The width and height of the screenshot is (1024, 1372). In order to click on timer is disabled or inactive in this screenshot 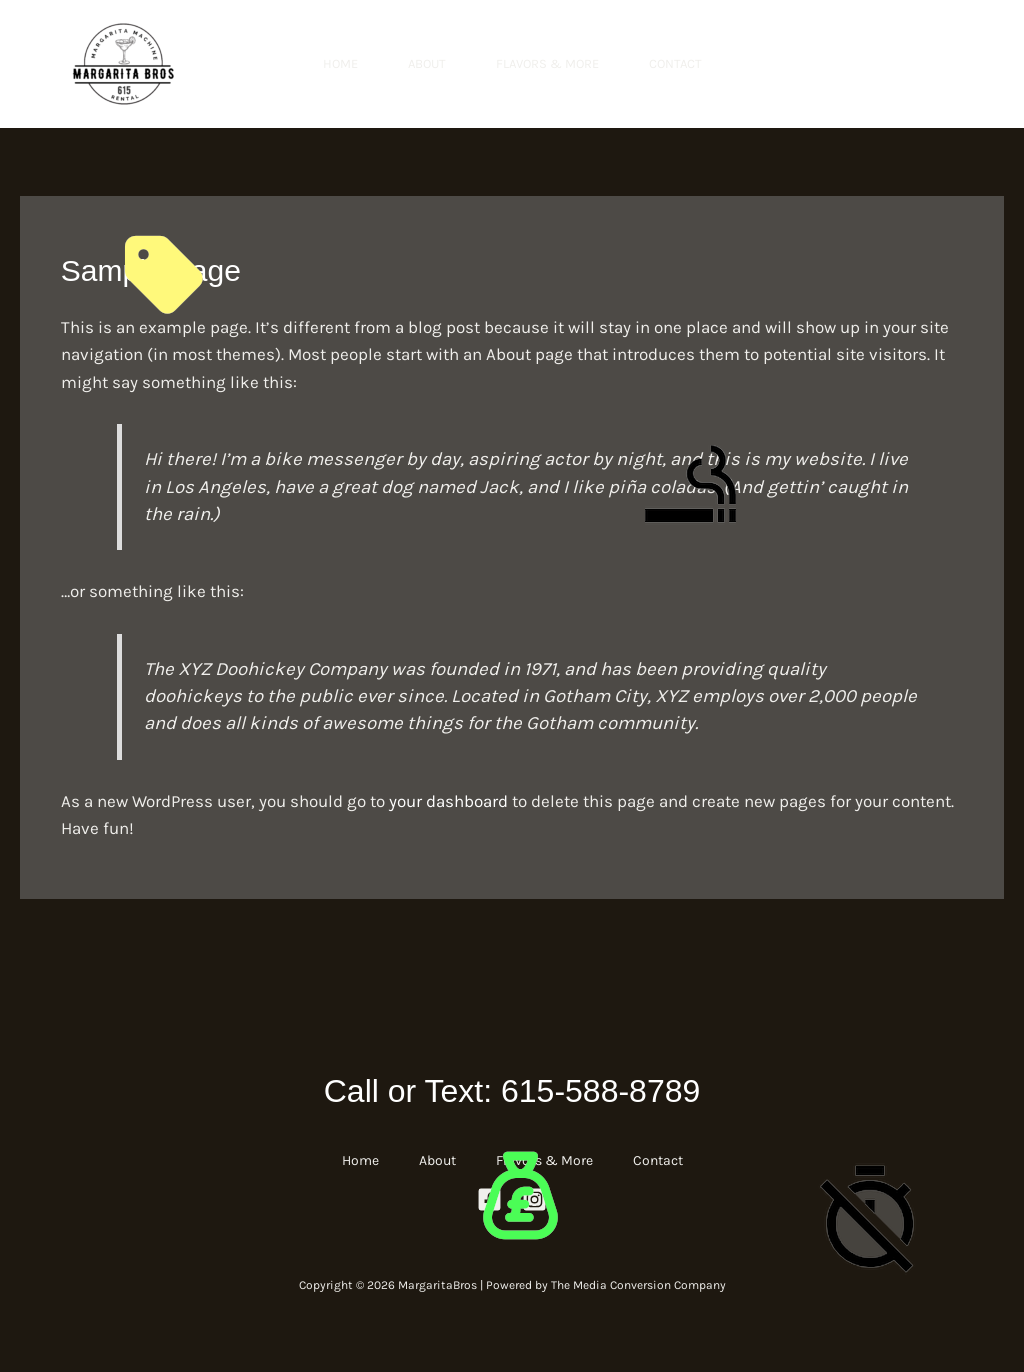, I will do `click(870, 1219)`.